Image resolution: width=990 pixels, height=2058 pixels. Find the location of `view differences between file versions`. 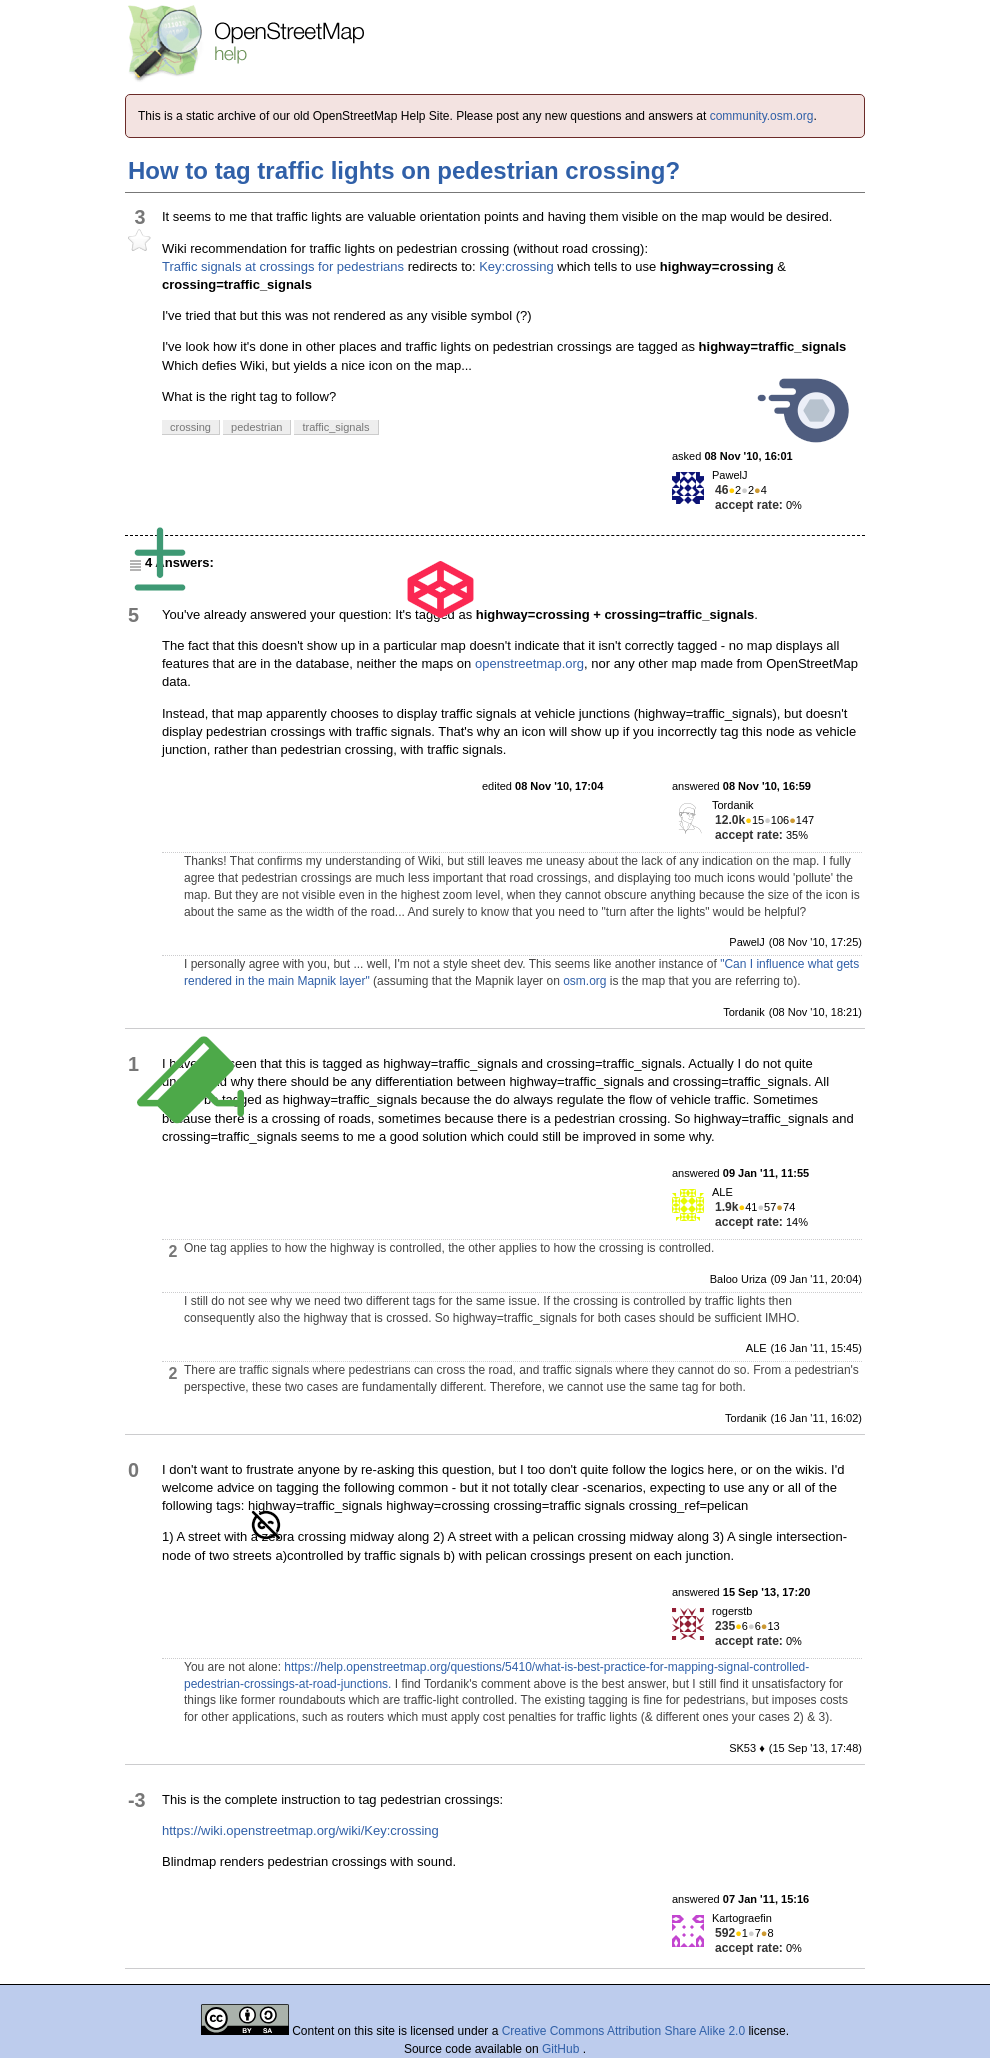

view differences between file versions is located at coordinates (160, 559).